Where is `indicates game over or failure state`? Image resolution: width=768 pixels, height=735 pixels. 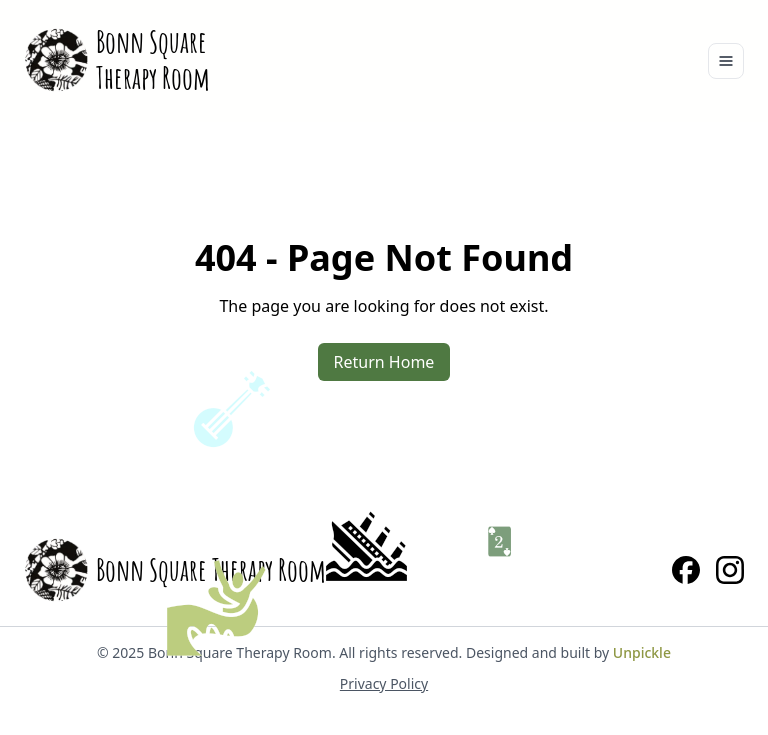
indicates game over or failure state is located at coordinates (366, 540).